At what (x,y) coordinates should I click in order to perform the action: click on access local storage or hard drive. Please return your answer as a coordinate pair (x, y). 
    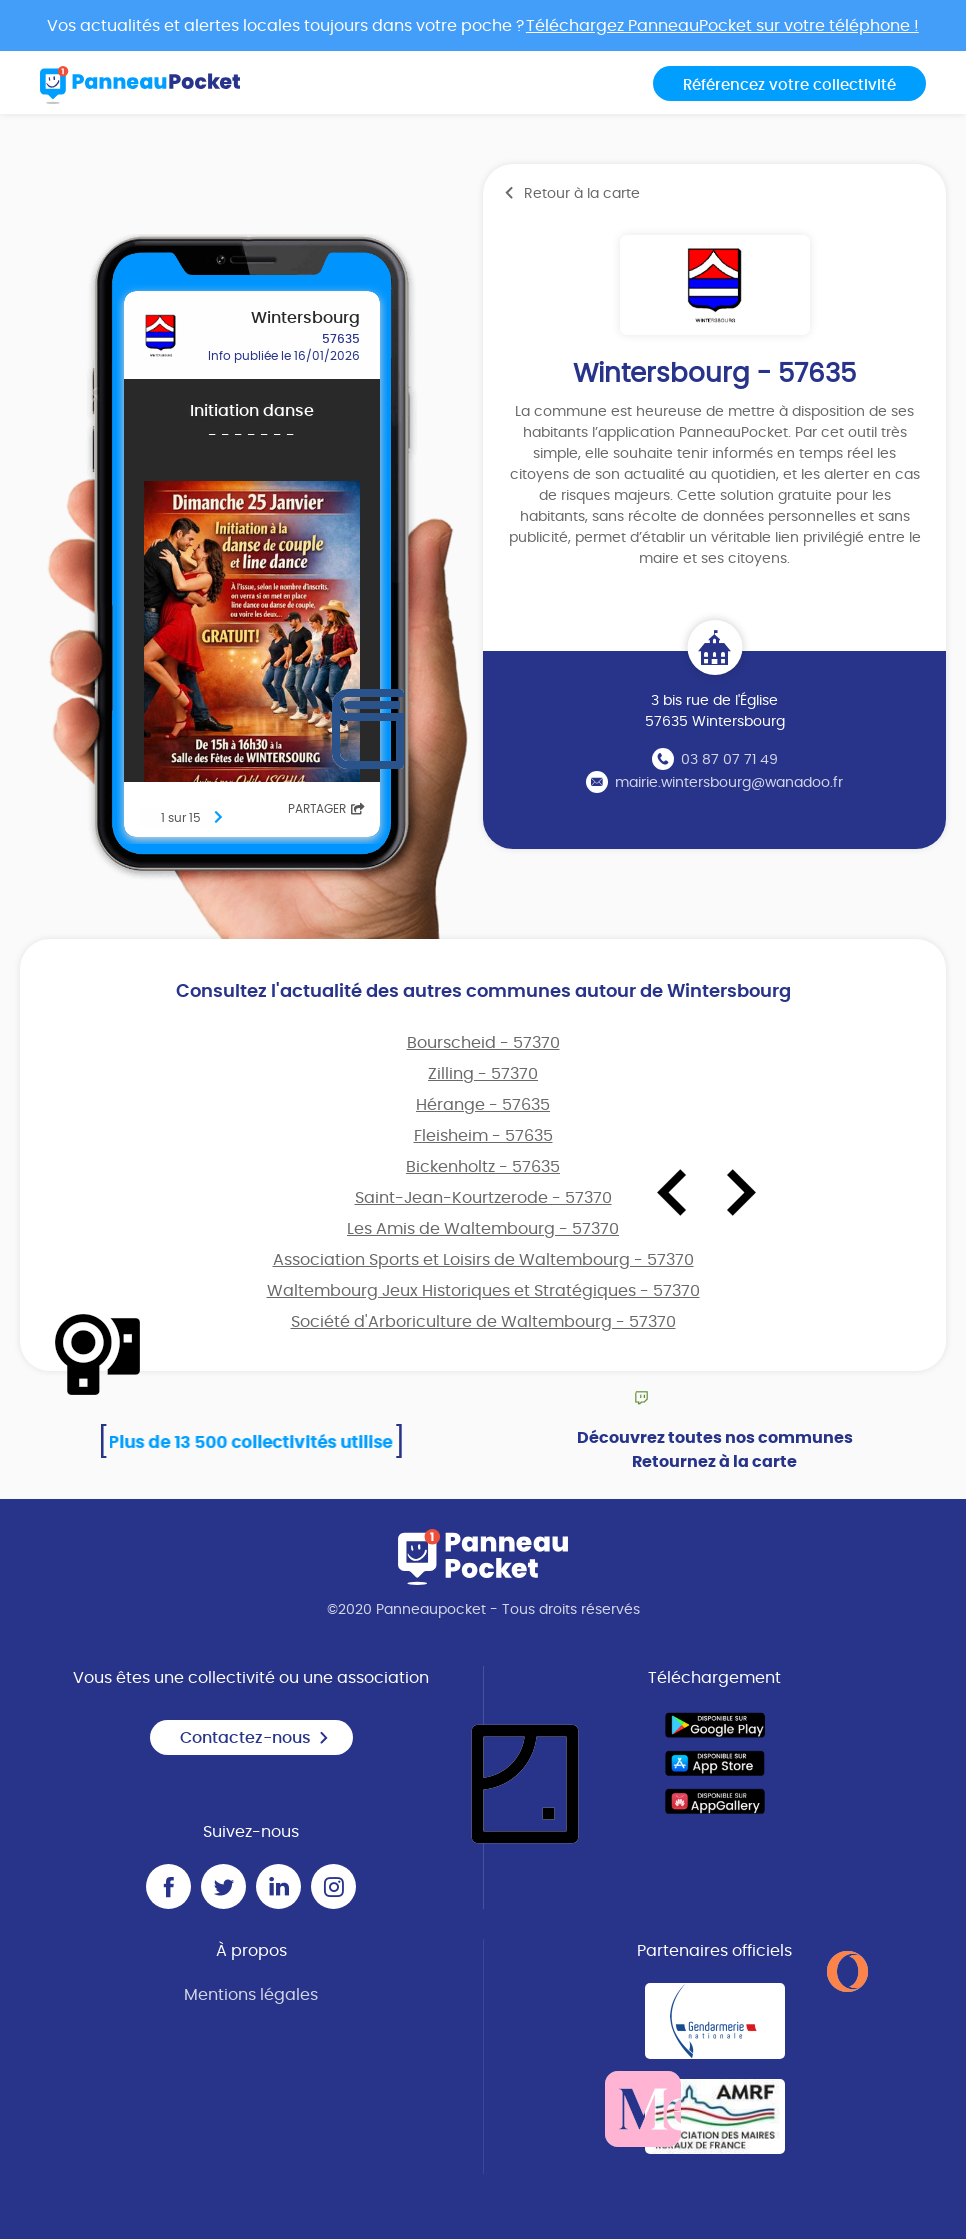
    Looking at the image, I should click on (525, 1784).